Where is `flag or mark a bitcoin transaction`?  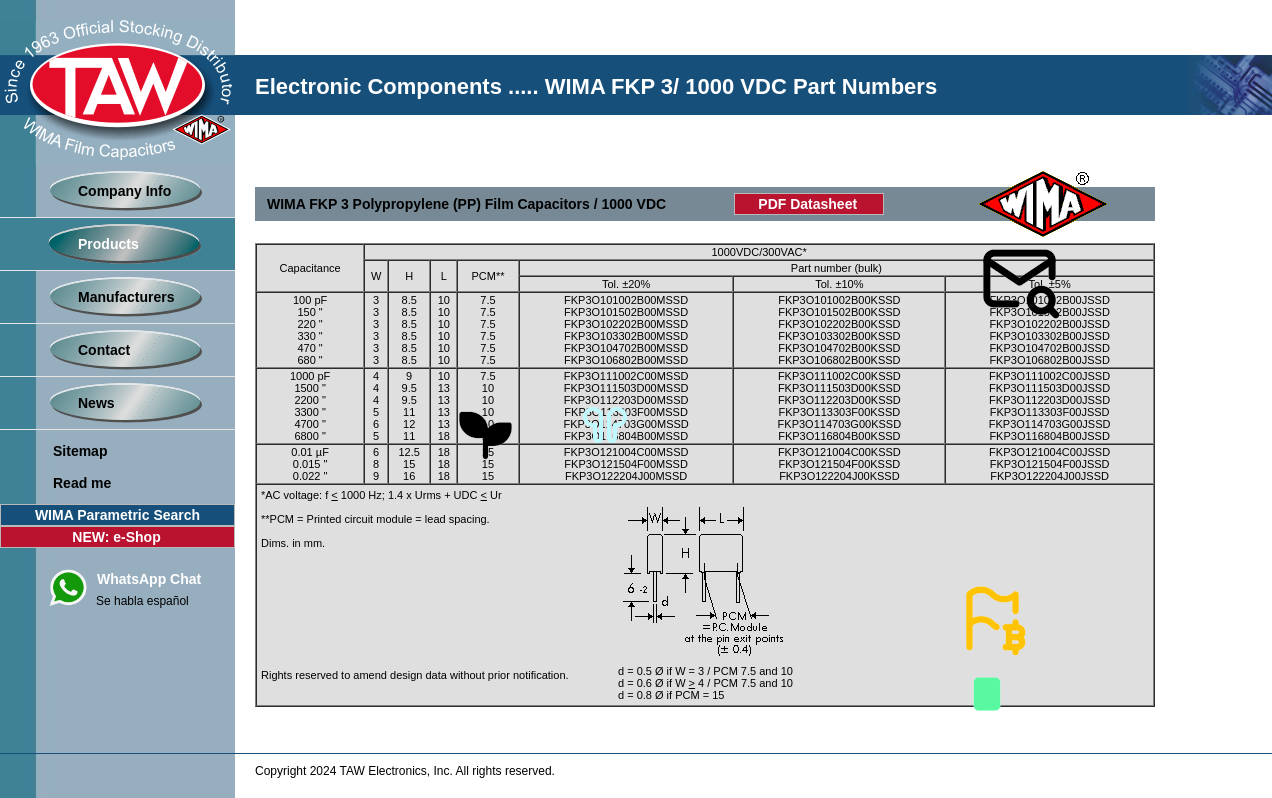 flag or mark a bitcoin transaction is located at coordinates (992, 617).